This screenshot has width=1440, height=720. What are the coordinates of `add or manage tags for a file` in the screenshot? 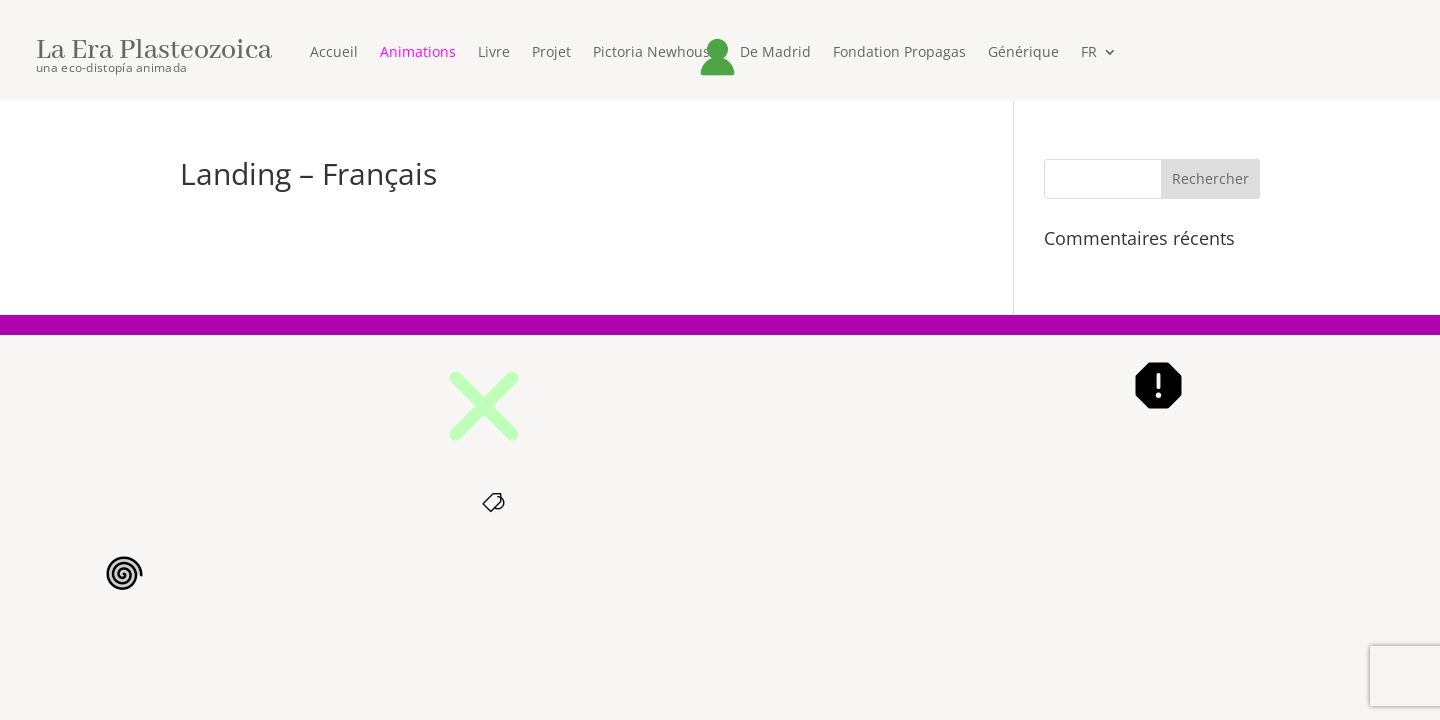 It's located at (493, 502).